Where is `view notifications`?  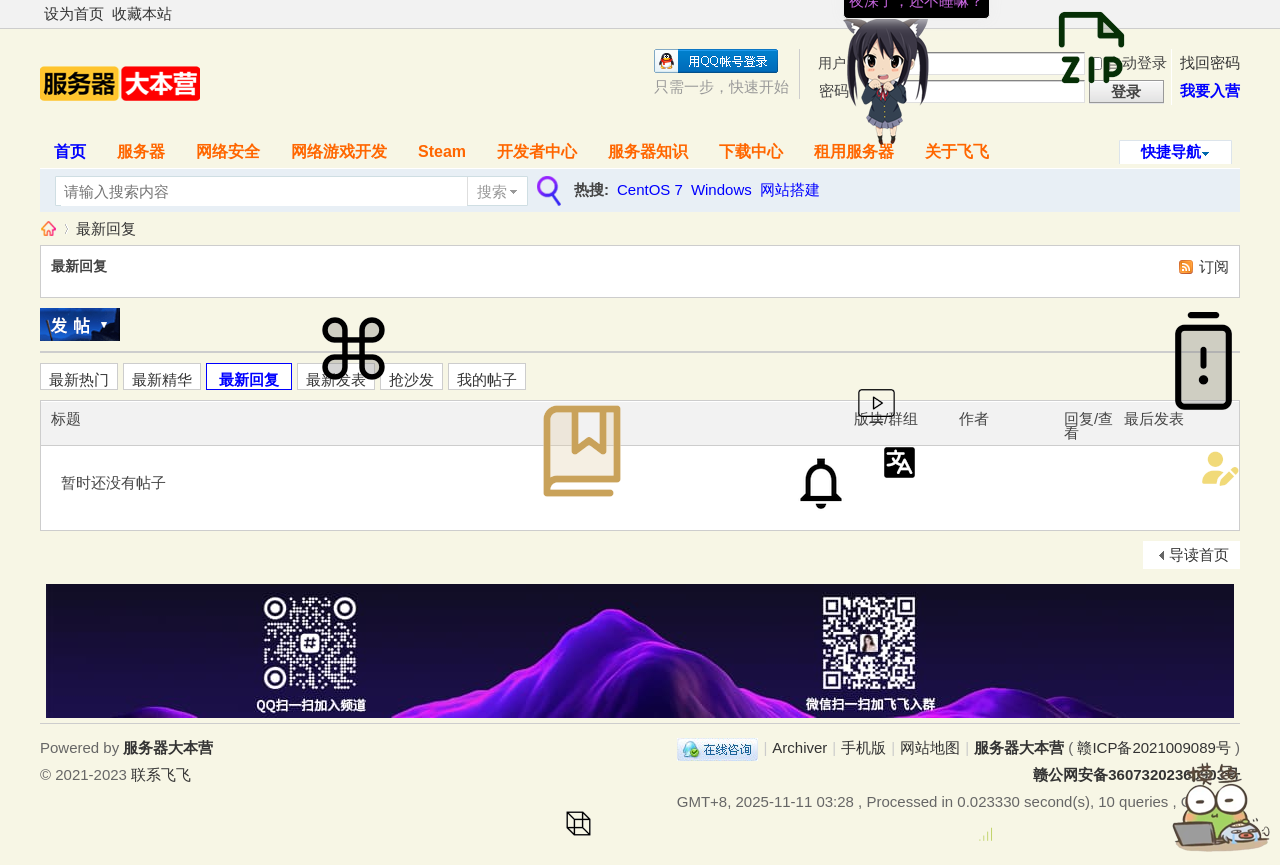
view notifications is located at coordinates (821, 483).